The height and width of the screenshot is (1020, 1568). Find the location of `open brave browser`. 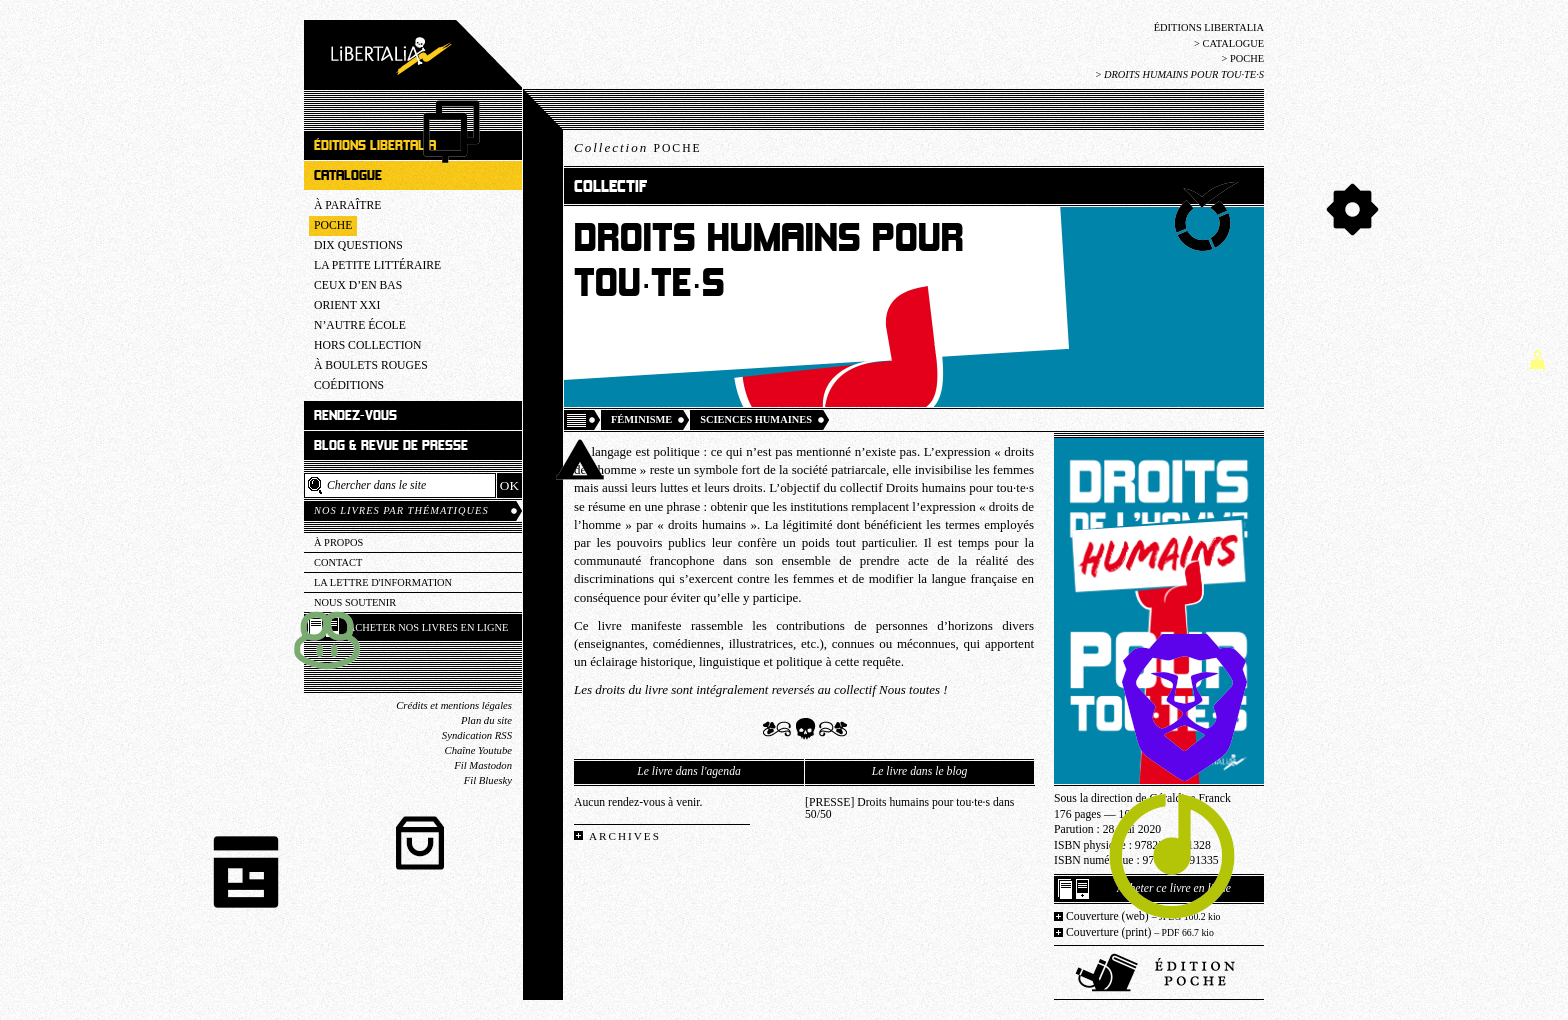

open brave browser is located at coordinates (1184, 707).